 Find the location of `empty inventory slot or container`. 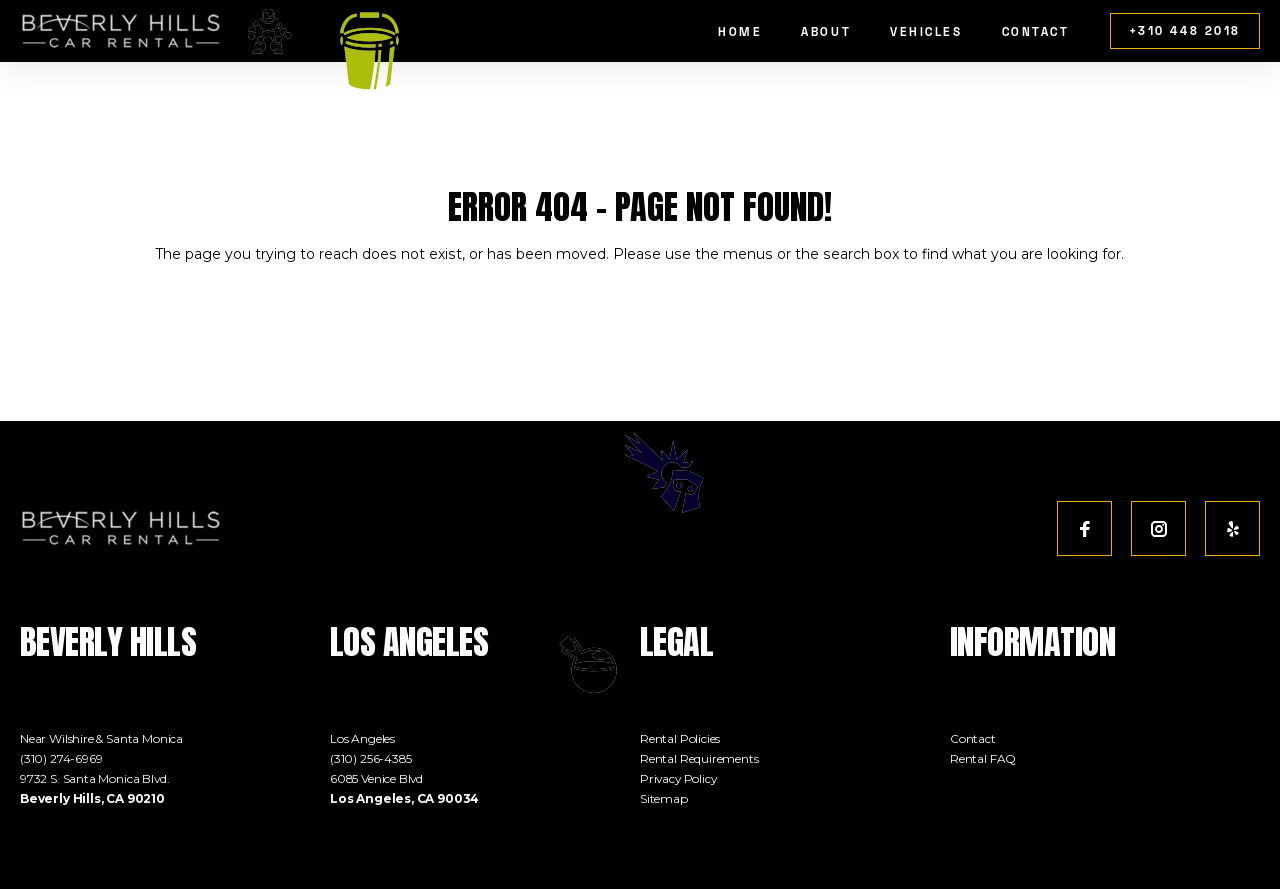

empty inventory slot or container is located at coordinates (369, 48).